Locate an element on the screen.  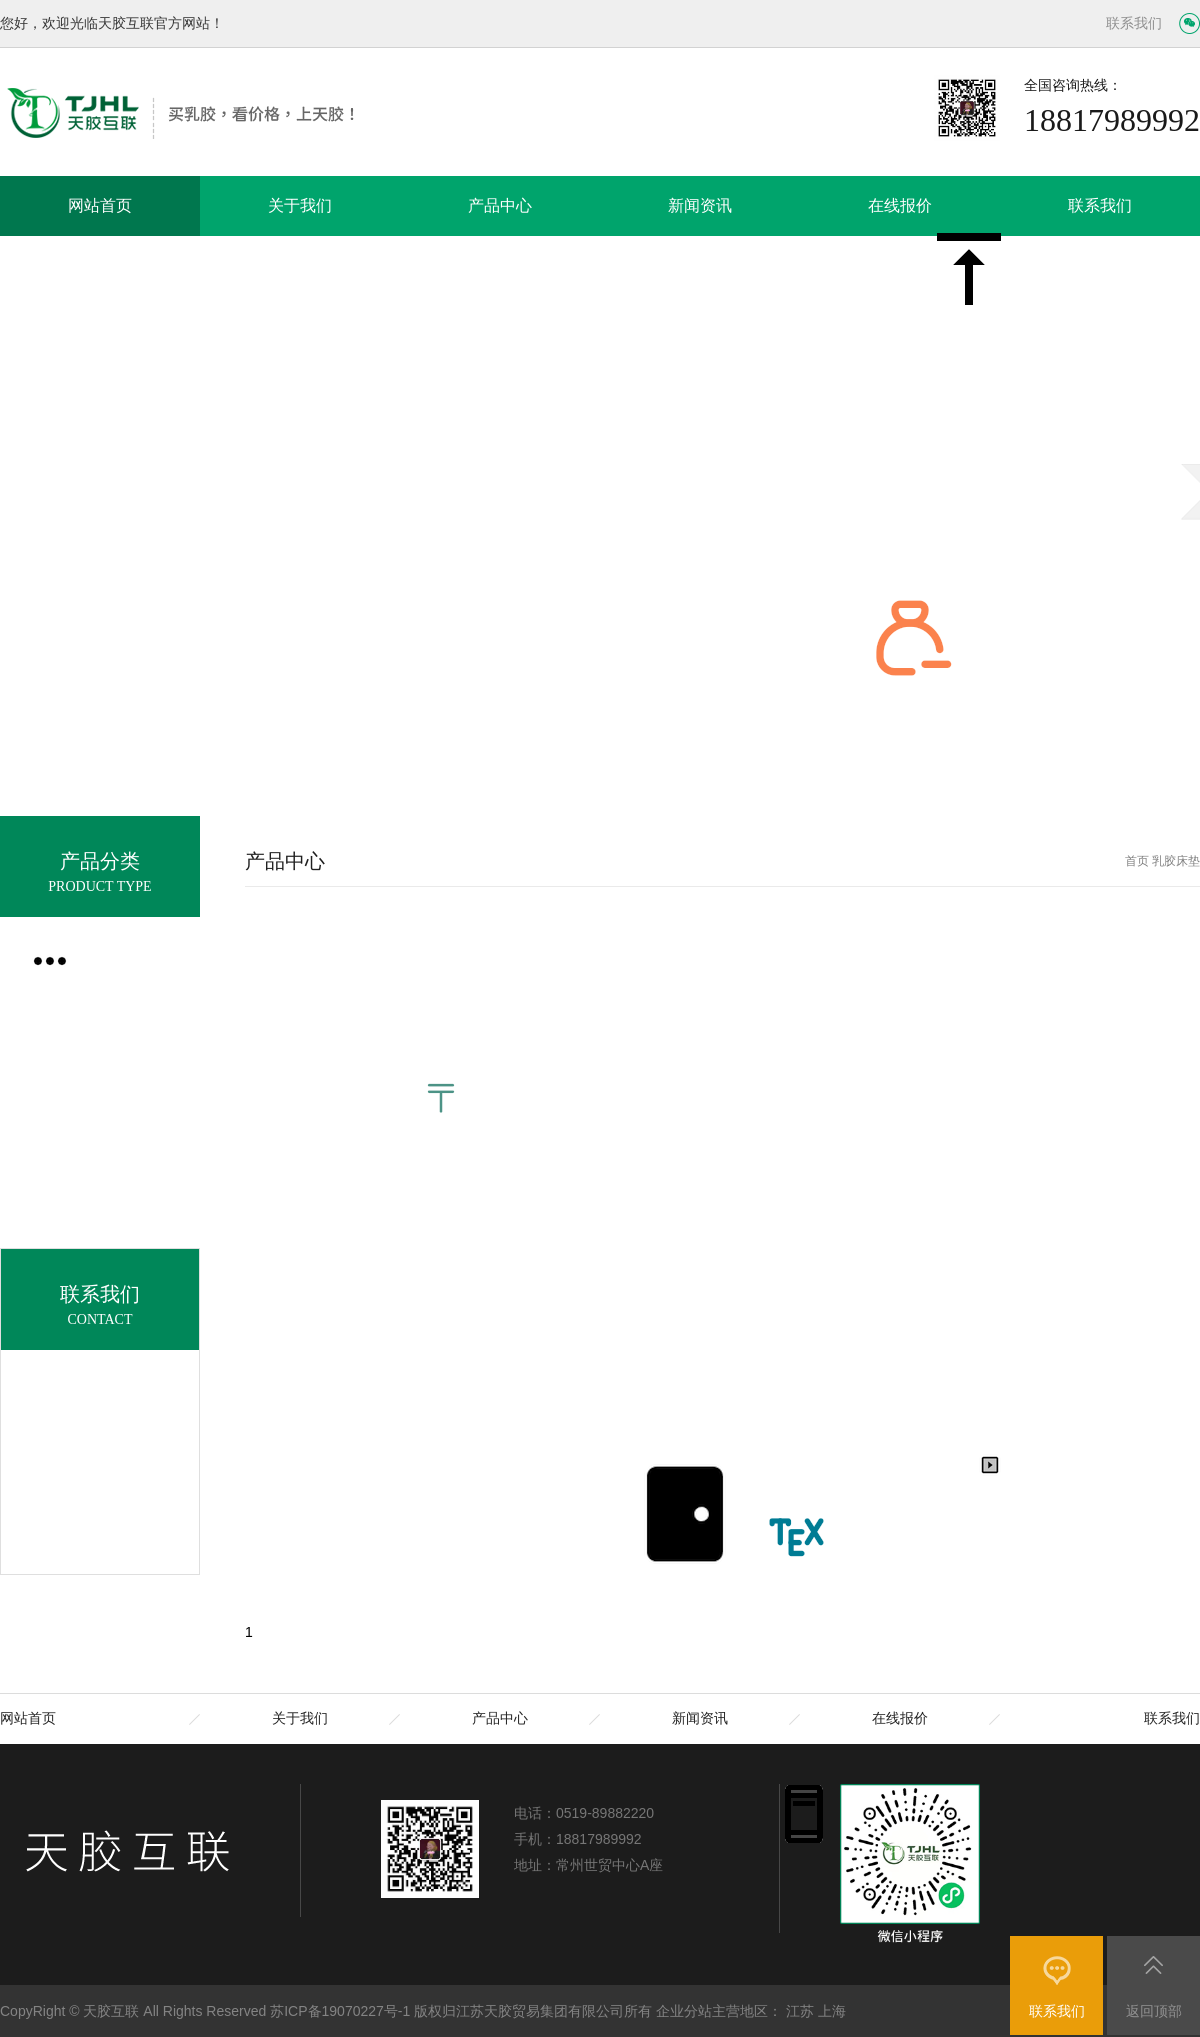
view mobile ad placements is located at coordinates (804, 1814).